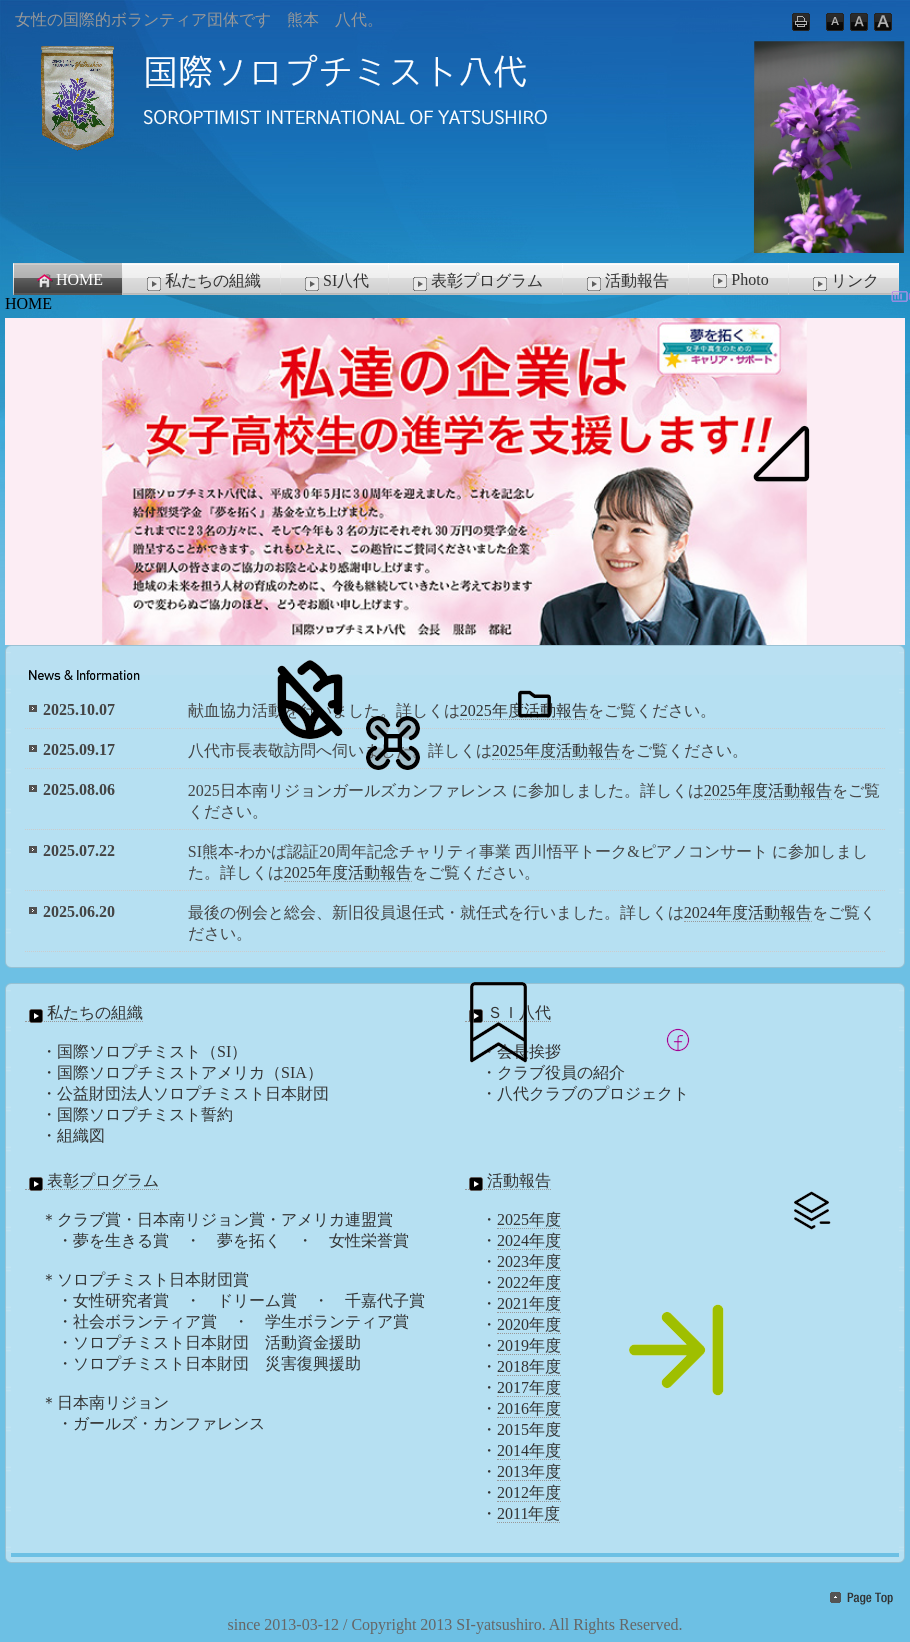 The height and width of the screenshot is (1642, 910). I want to click on navigate to the next item or page, so click(678, 1350).